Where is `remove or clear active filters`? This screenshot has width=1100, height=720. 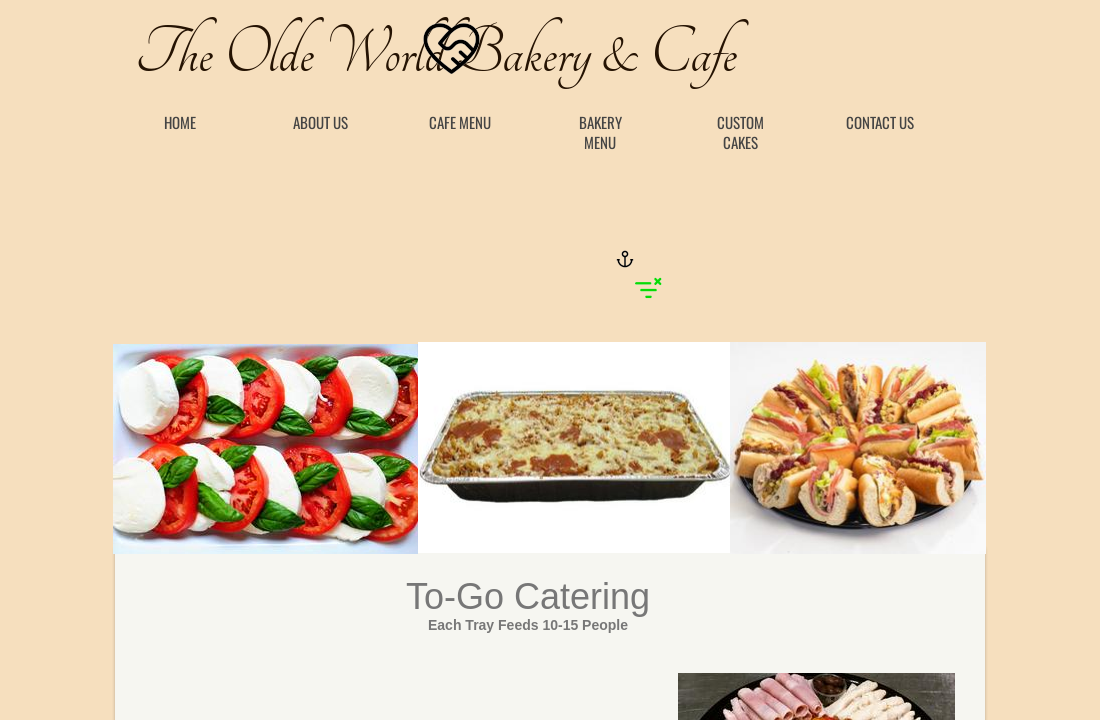
remove or clear active filters is located at coordinates (648, 290).